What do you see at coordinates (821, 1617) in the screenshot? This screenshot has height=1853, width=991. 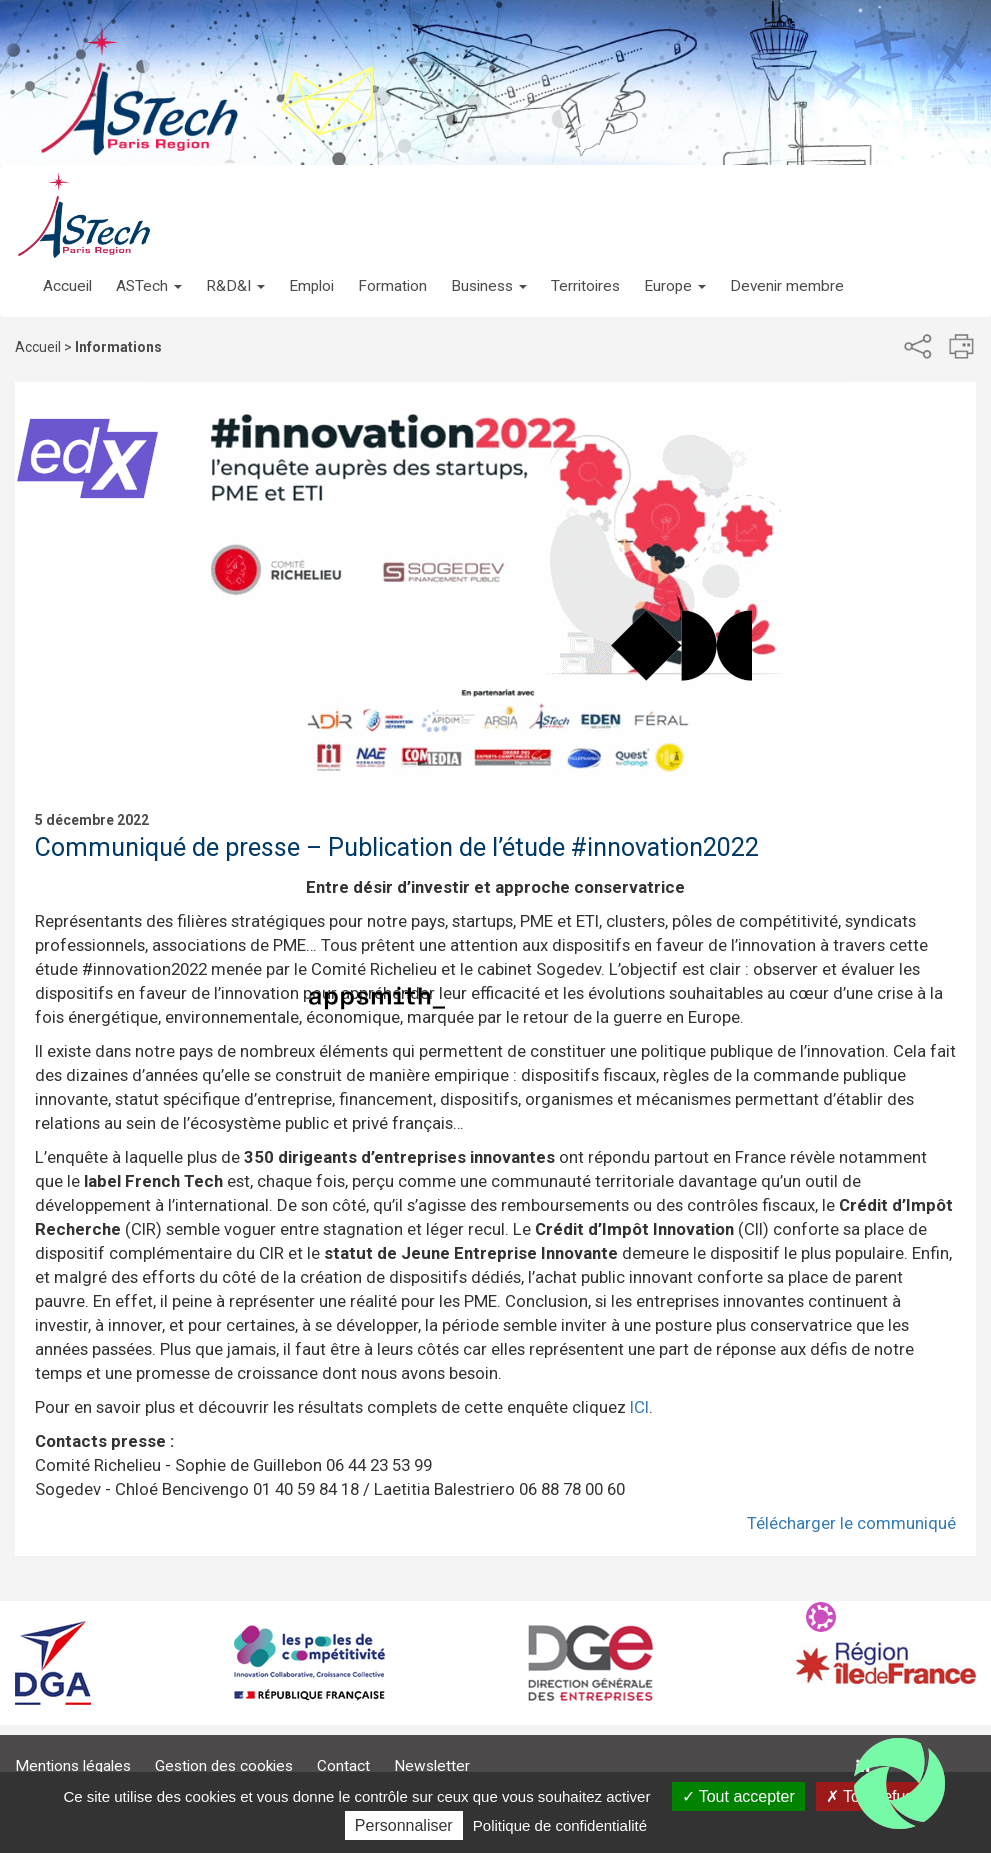 I see `kubuntu linux distribution logo` at bounding box center [821, 1617].